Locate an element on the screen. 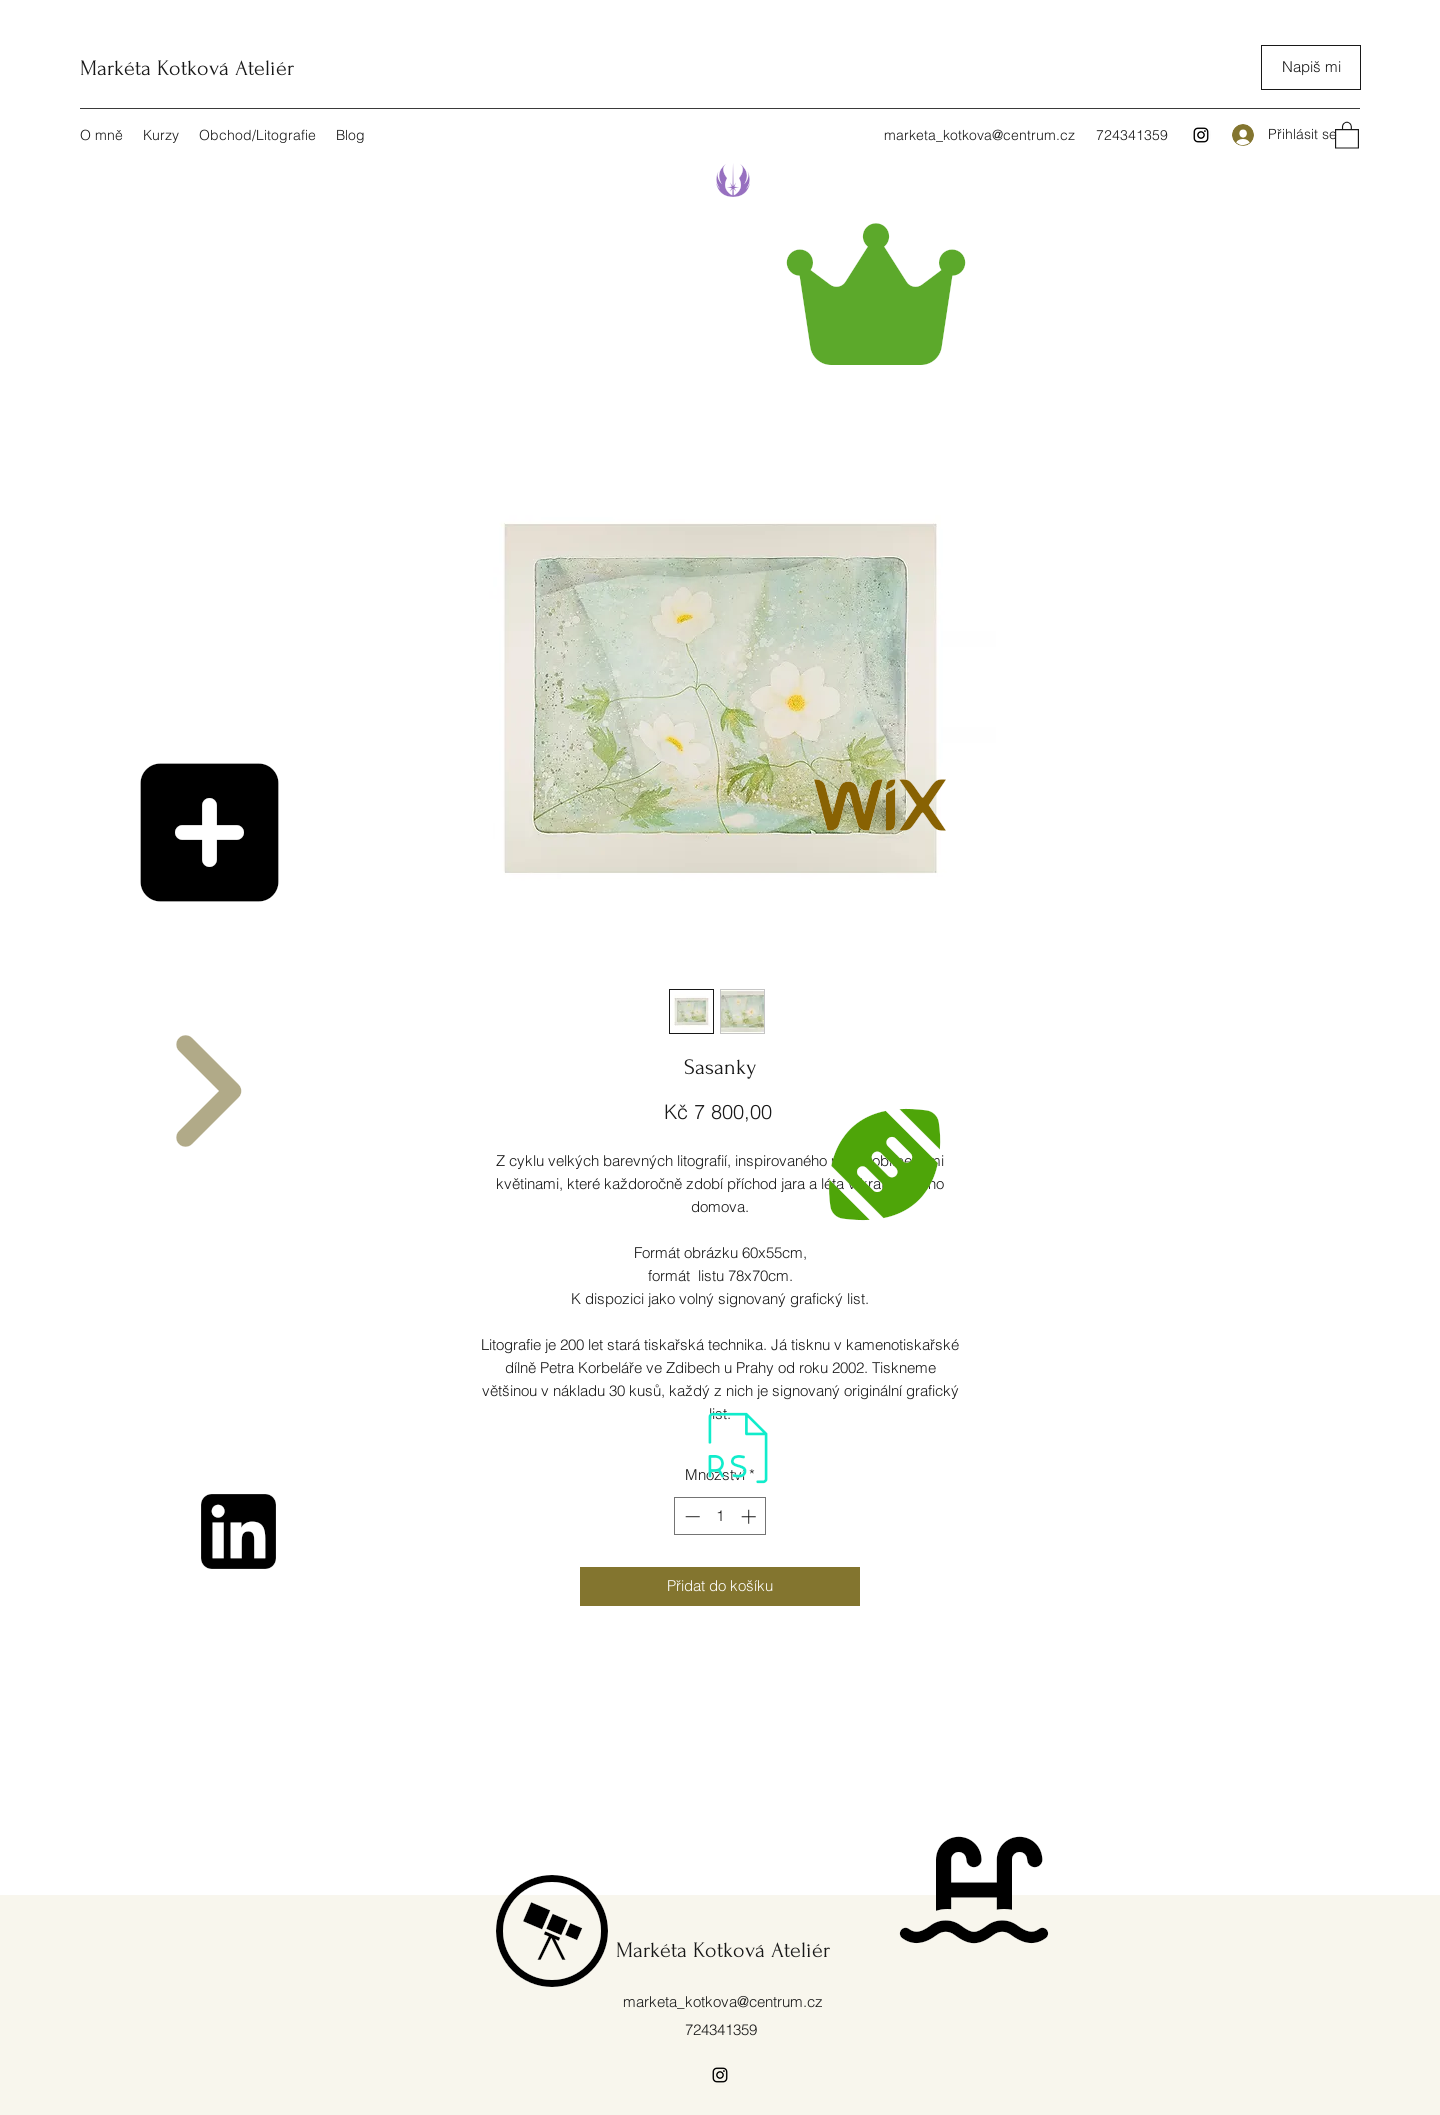 The height and width of the screenshot is (2115, 1440). WPExplorer WordPress themes and resources logo is located at coordinates (552, 1931).